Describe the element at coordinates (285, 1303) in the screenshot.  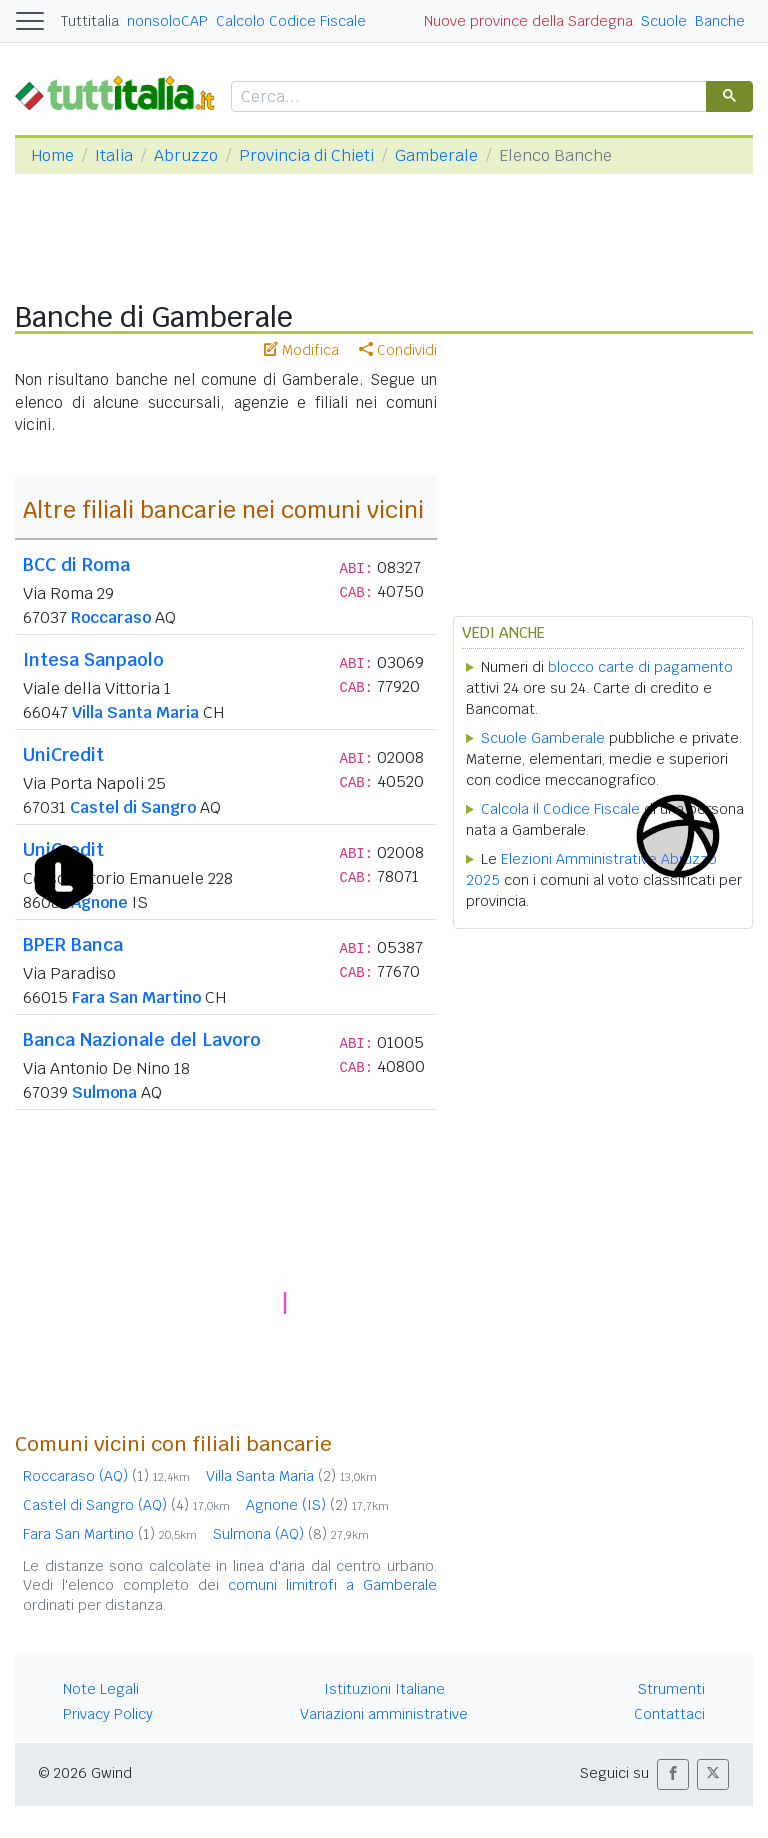
I see `indicates information or help tooltip` at that location.